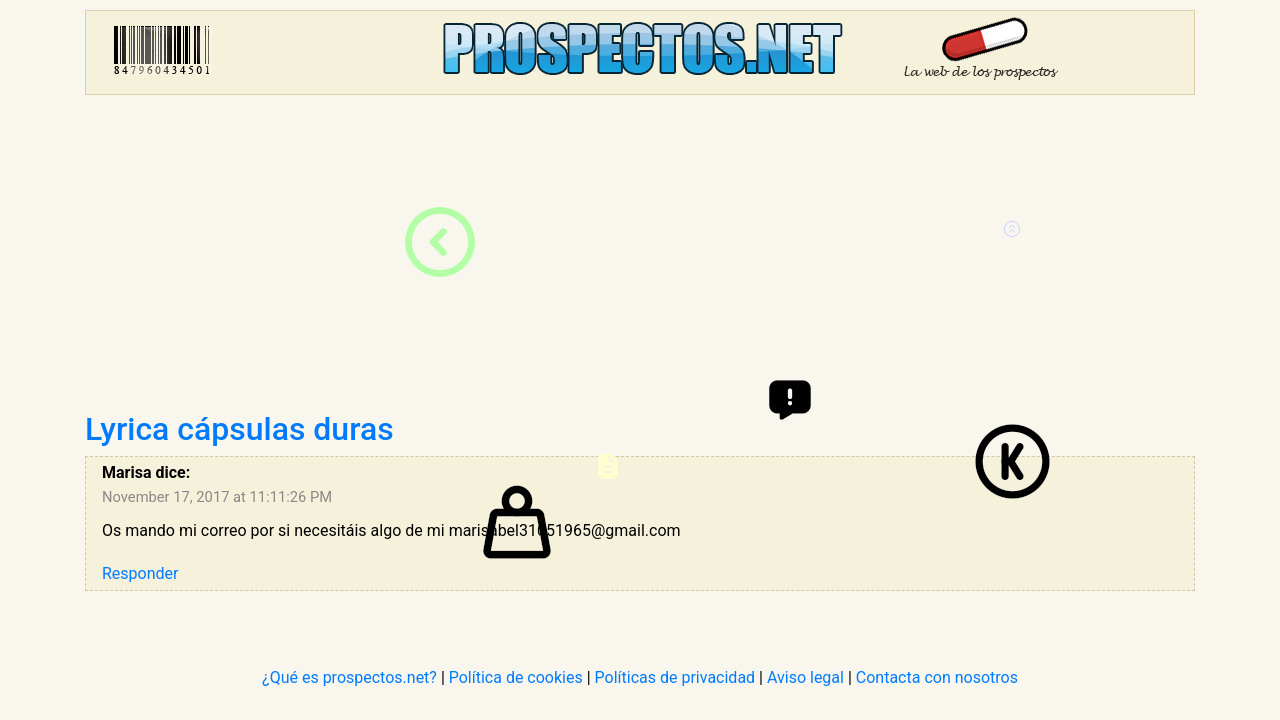  Describe the element at coordinates (1012, 229) in the screenshot. I see `scroll to top of page` at that location.